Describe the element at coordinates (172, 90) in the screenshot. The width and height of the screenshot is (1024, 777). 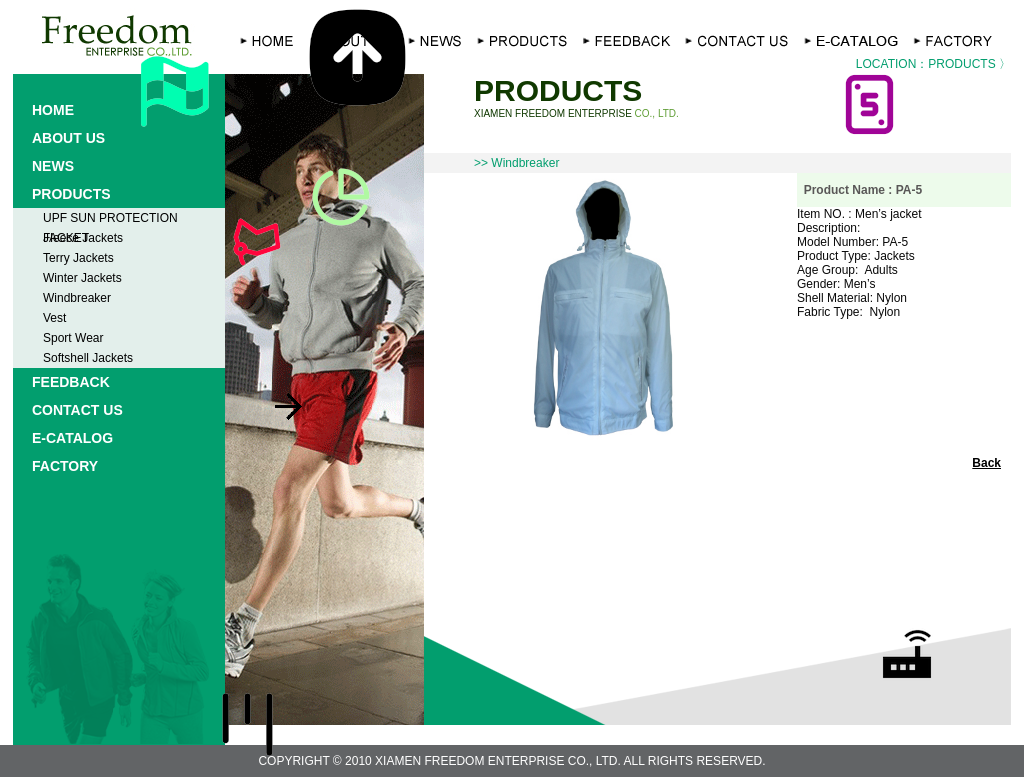
I see `indicates completion or finish line` at that location.